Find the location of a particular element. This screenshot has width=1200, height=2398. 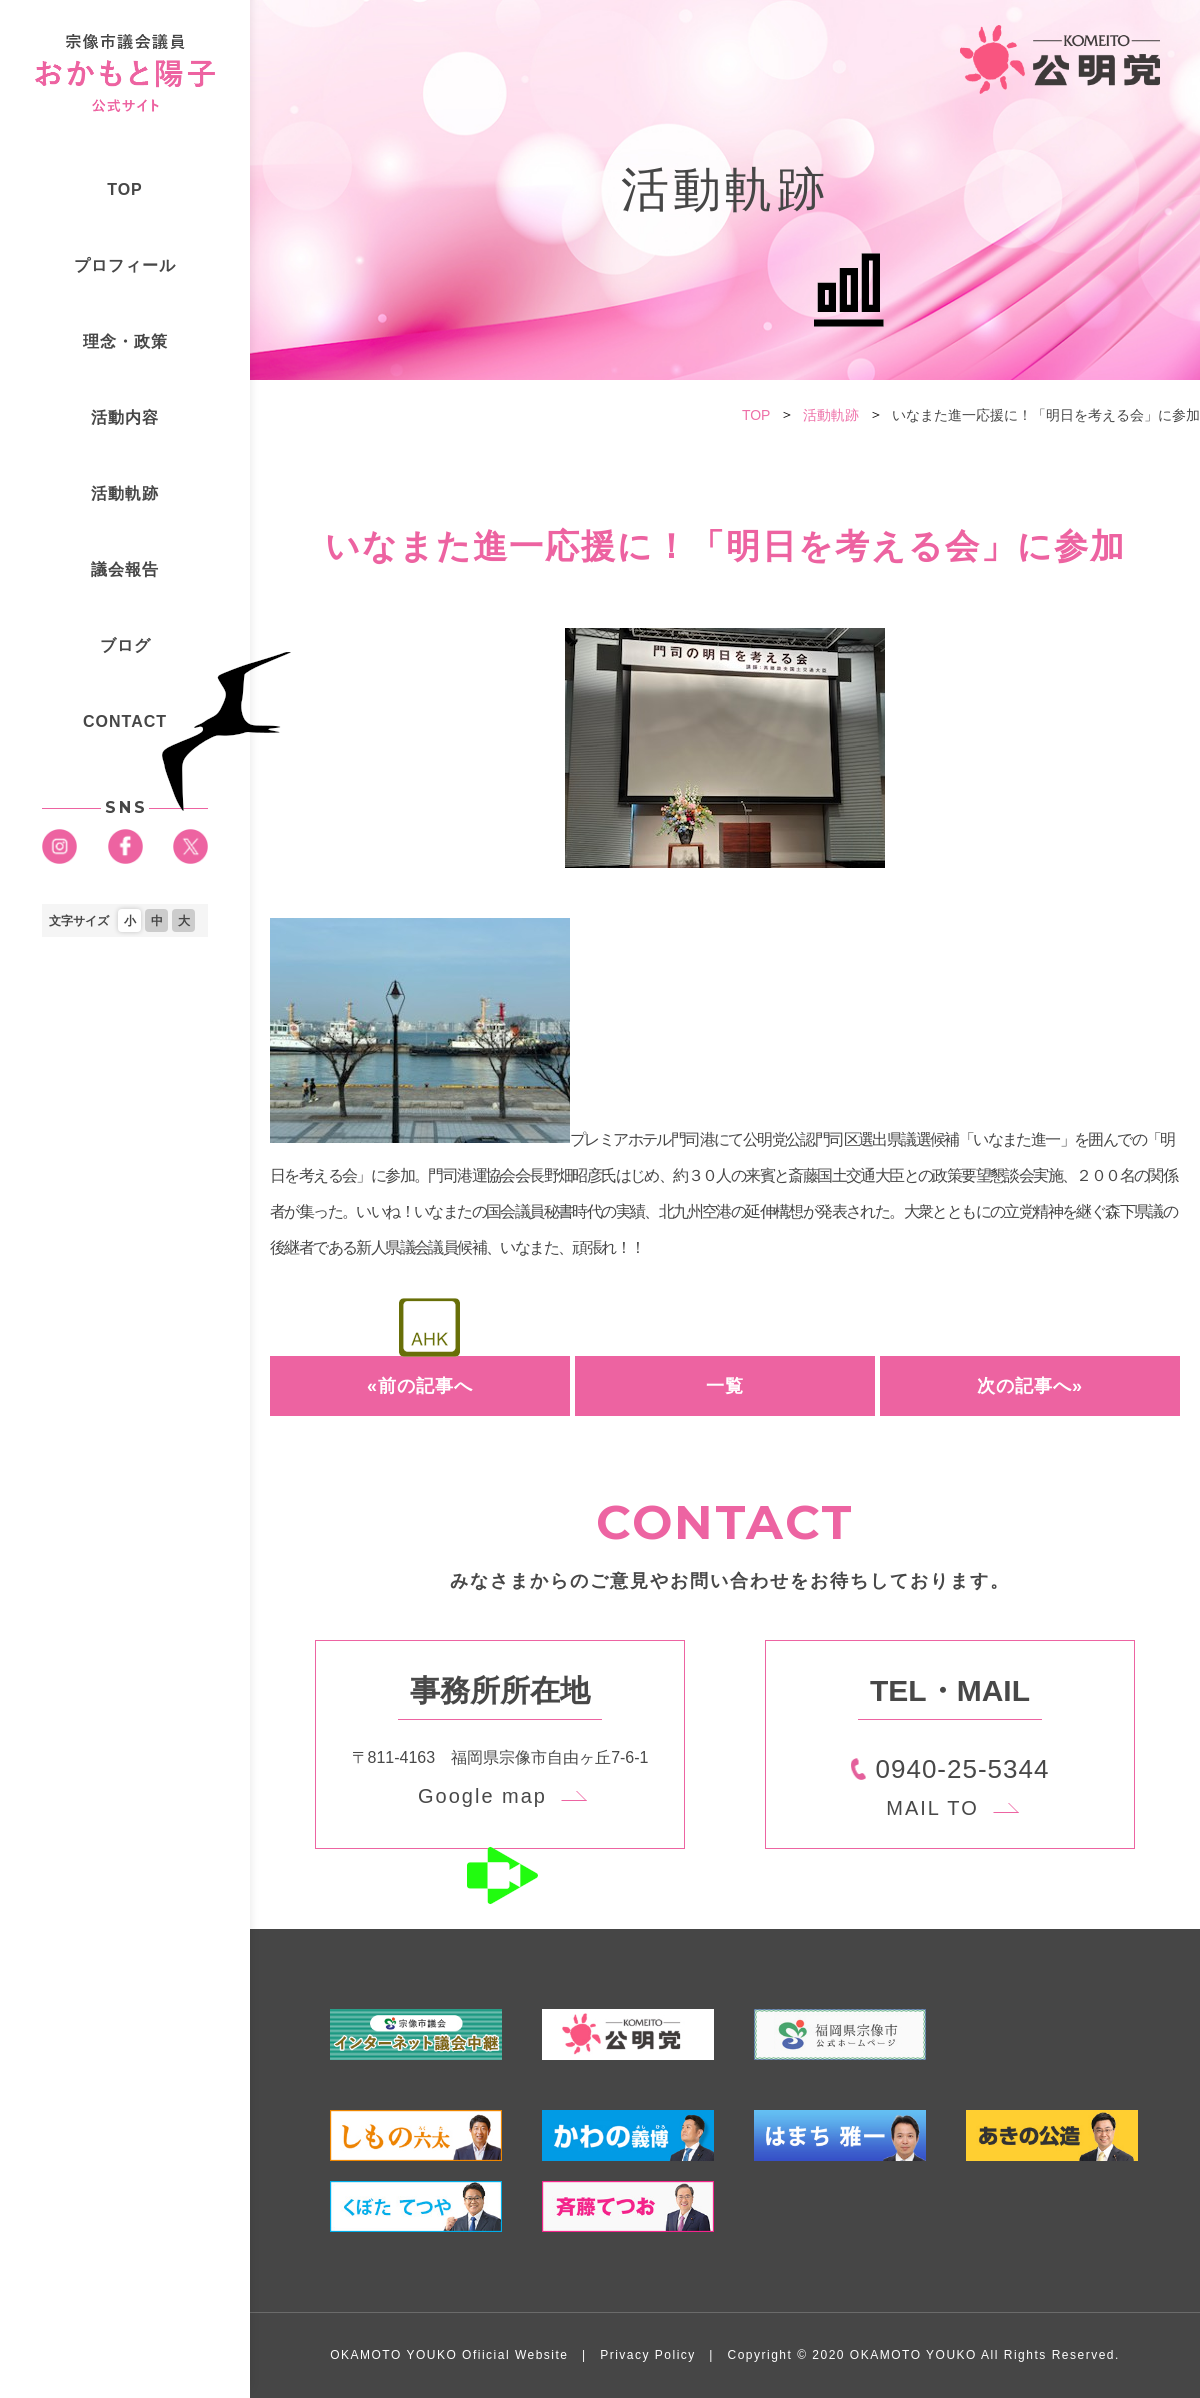

AutoHotkey application logo is located at coordinates (429, 1327).